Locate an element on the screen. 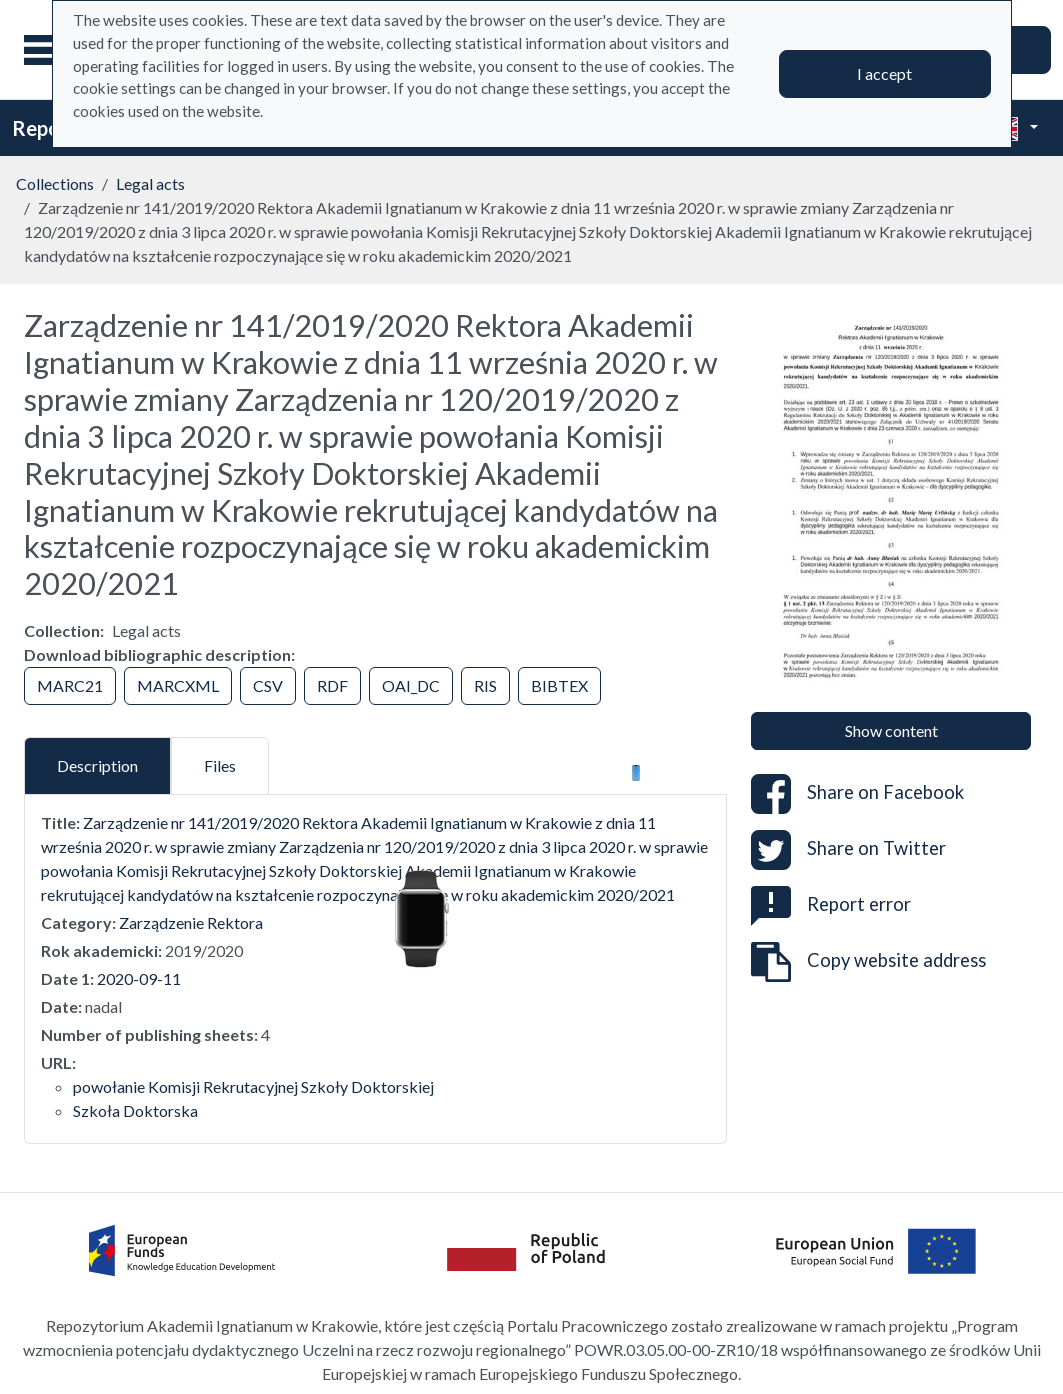  iPhone 14 Pro device icon is located at coordinates (636, 773).